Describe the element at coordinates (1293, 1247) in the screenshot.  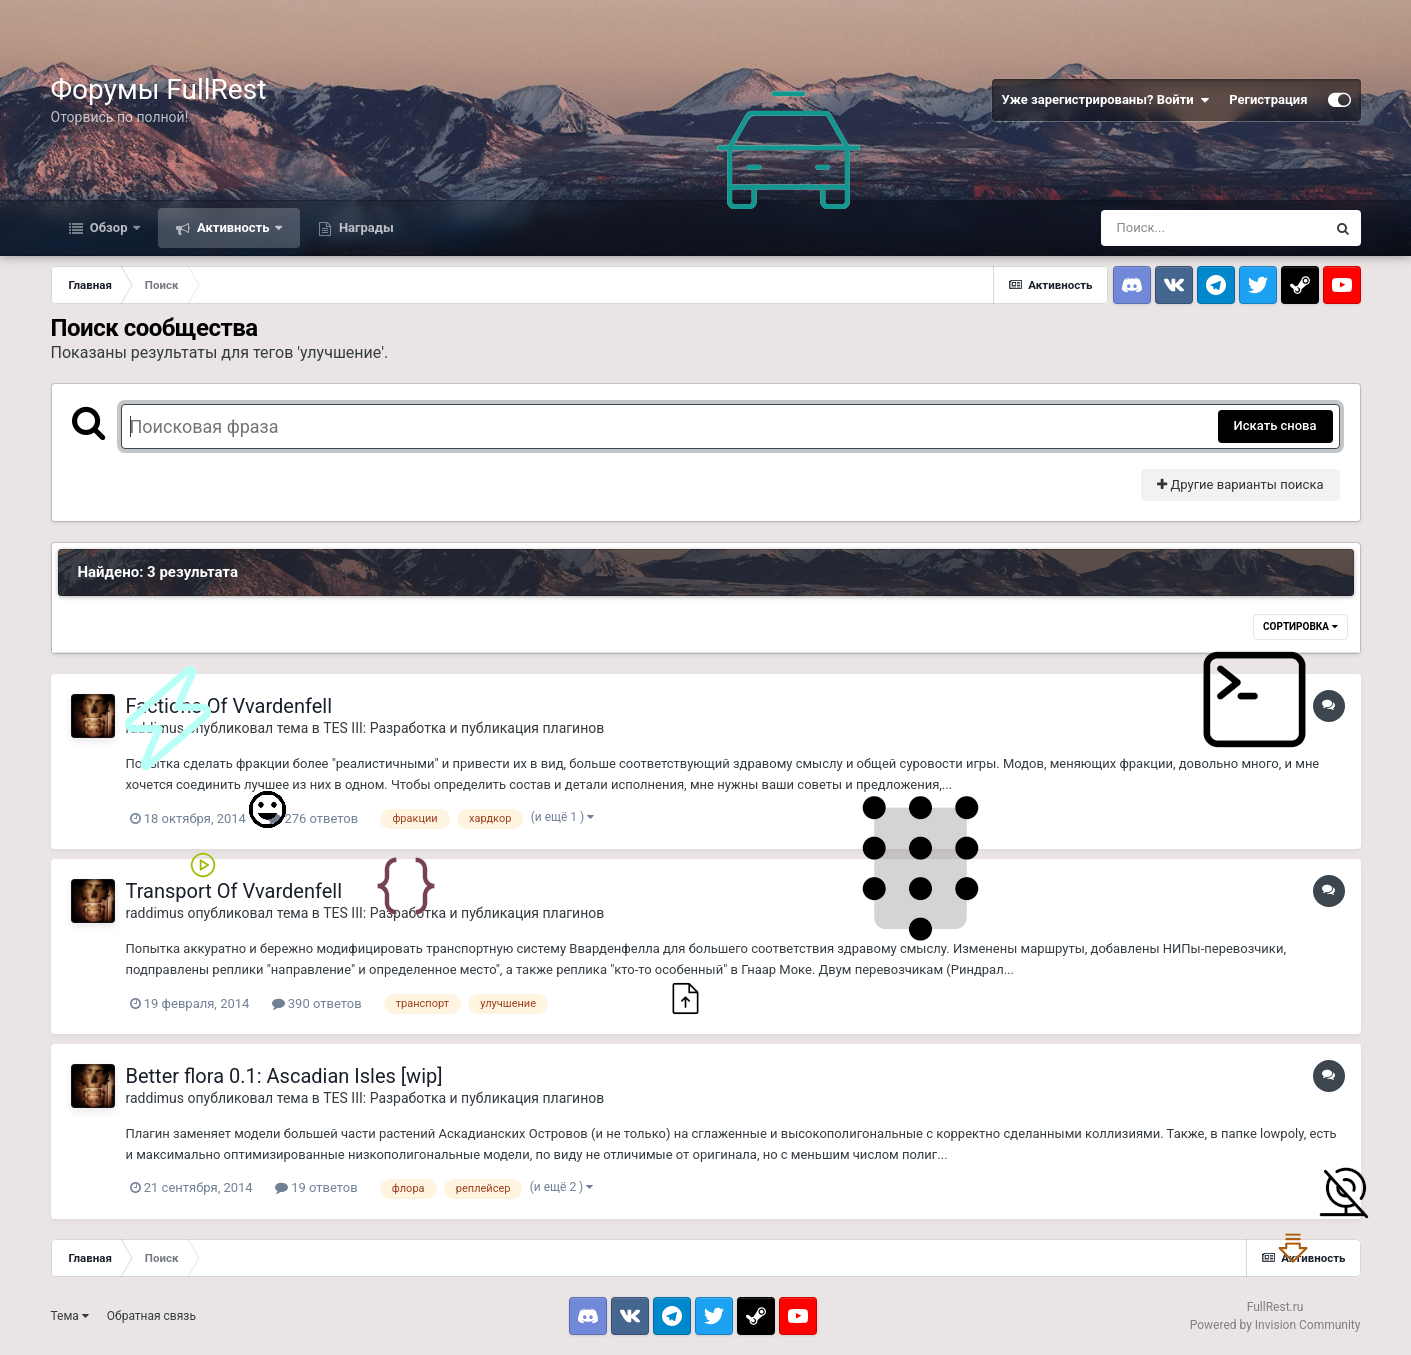
I see `download file or content` at that location.